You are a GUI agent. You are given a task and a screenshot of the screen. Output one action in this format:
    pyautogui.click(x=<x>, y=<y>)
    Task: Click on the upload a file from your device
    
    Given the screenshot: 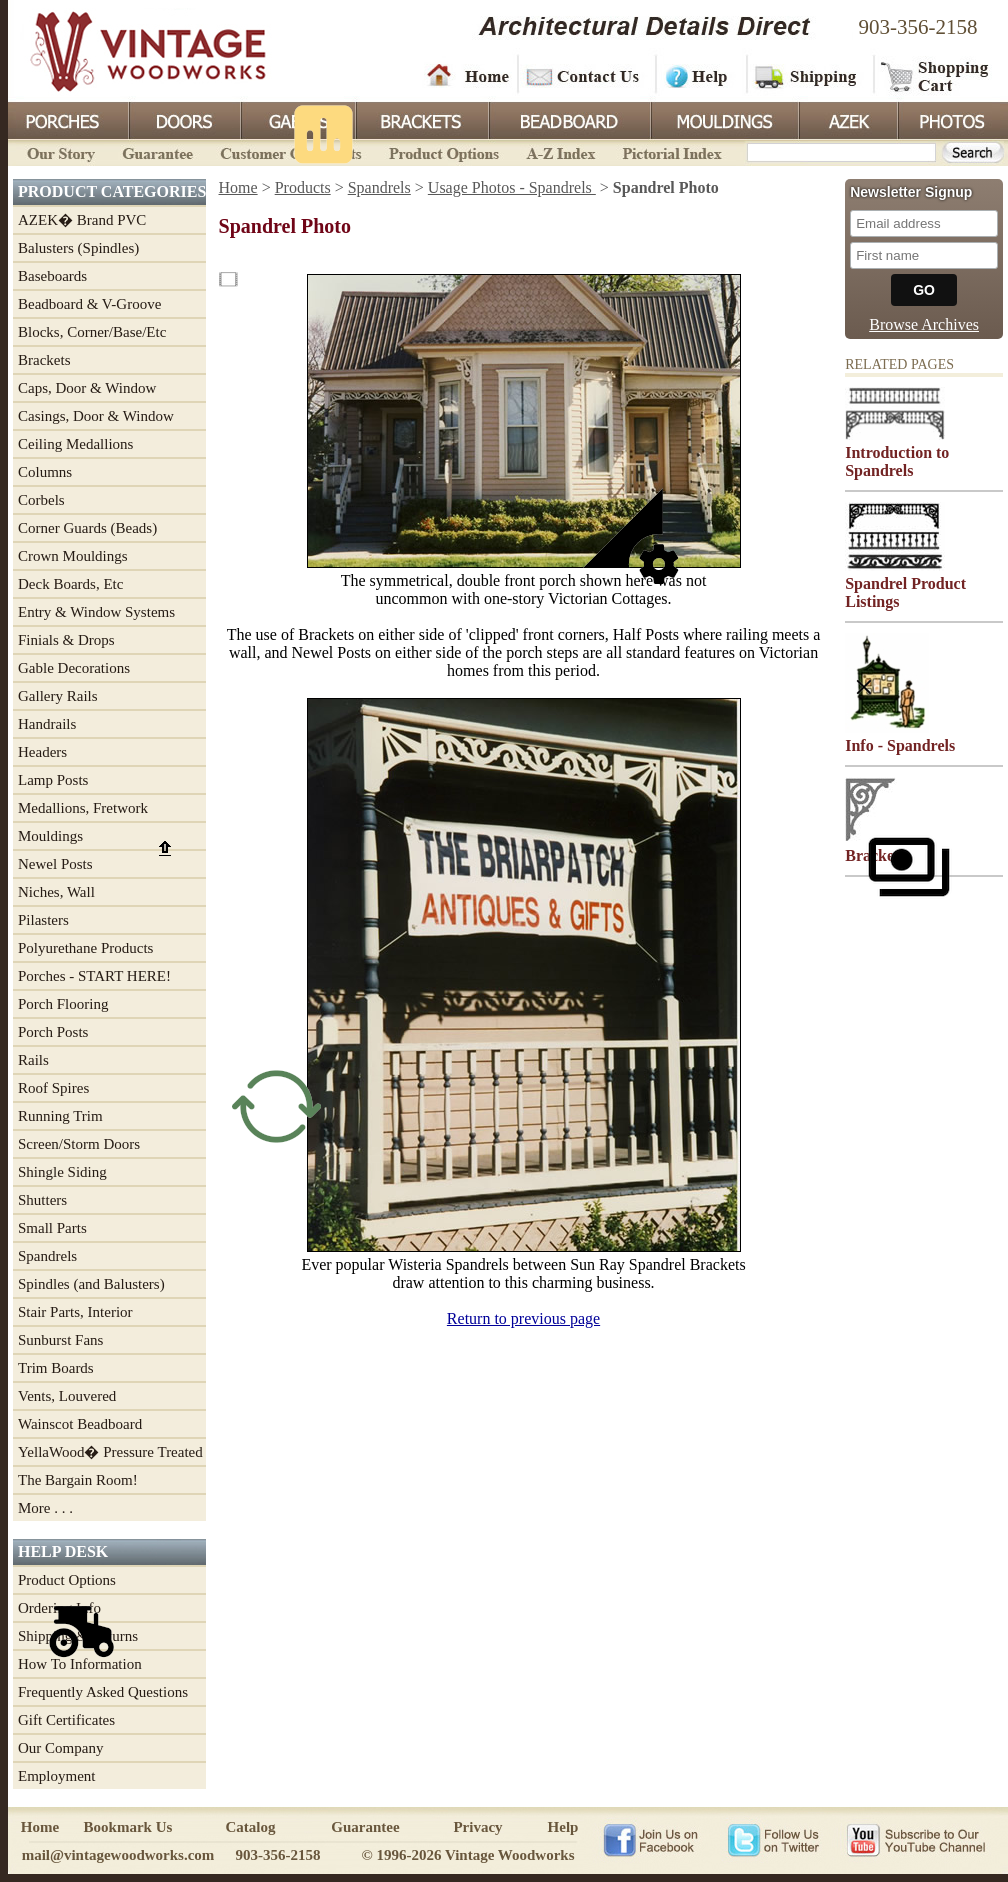 What is the action you would take?
    pyautogui.click(x=165, y=849)
    